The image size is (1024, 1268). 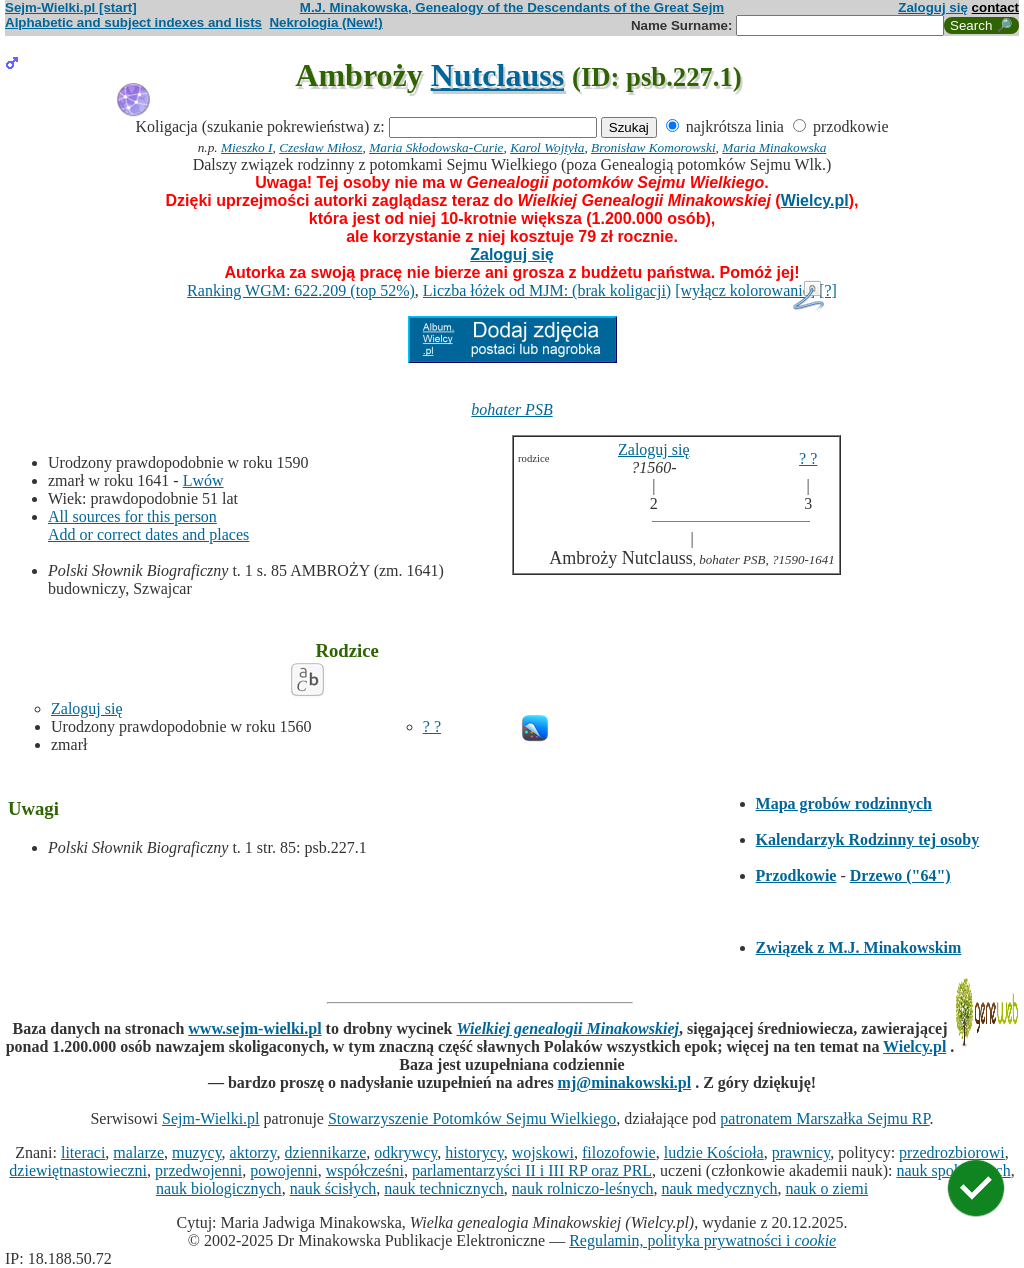 What do you see at coordinates (133, 99) in the screenshot?
I see `access network settings and preferences` at bounding box center [133, 99].